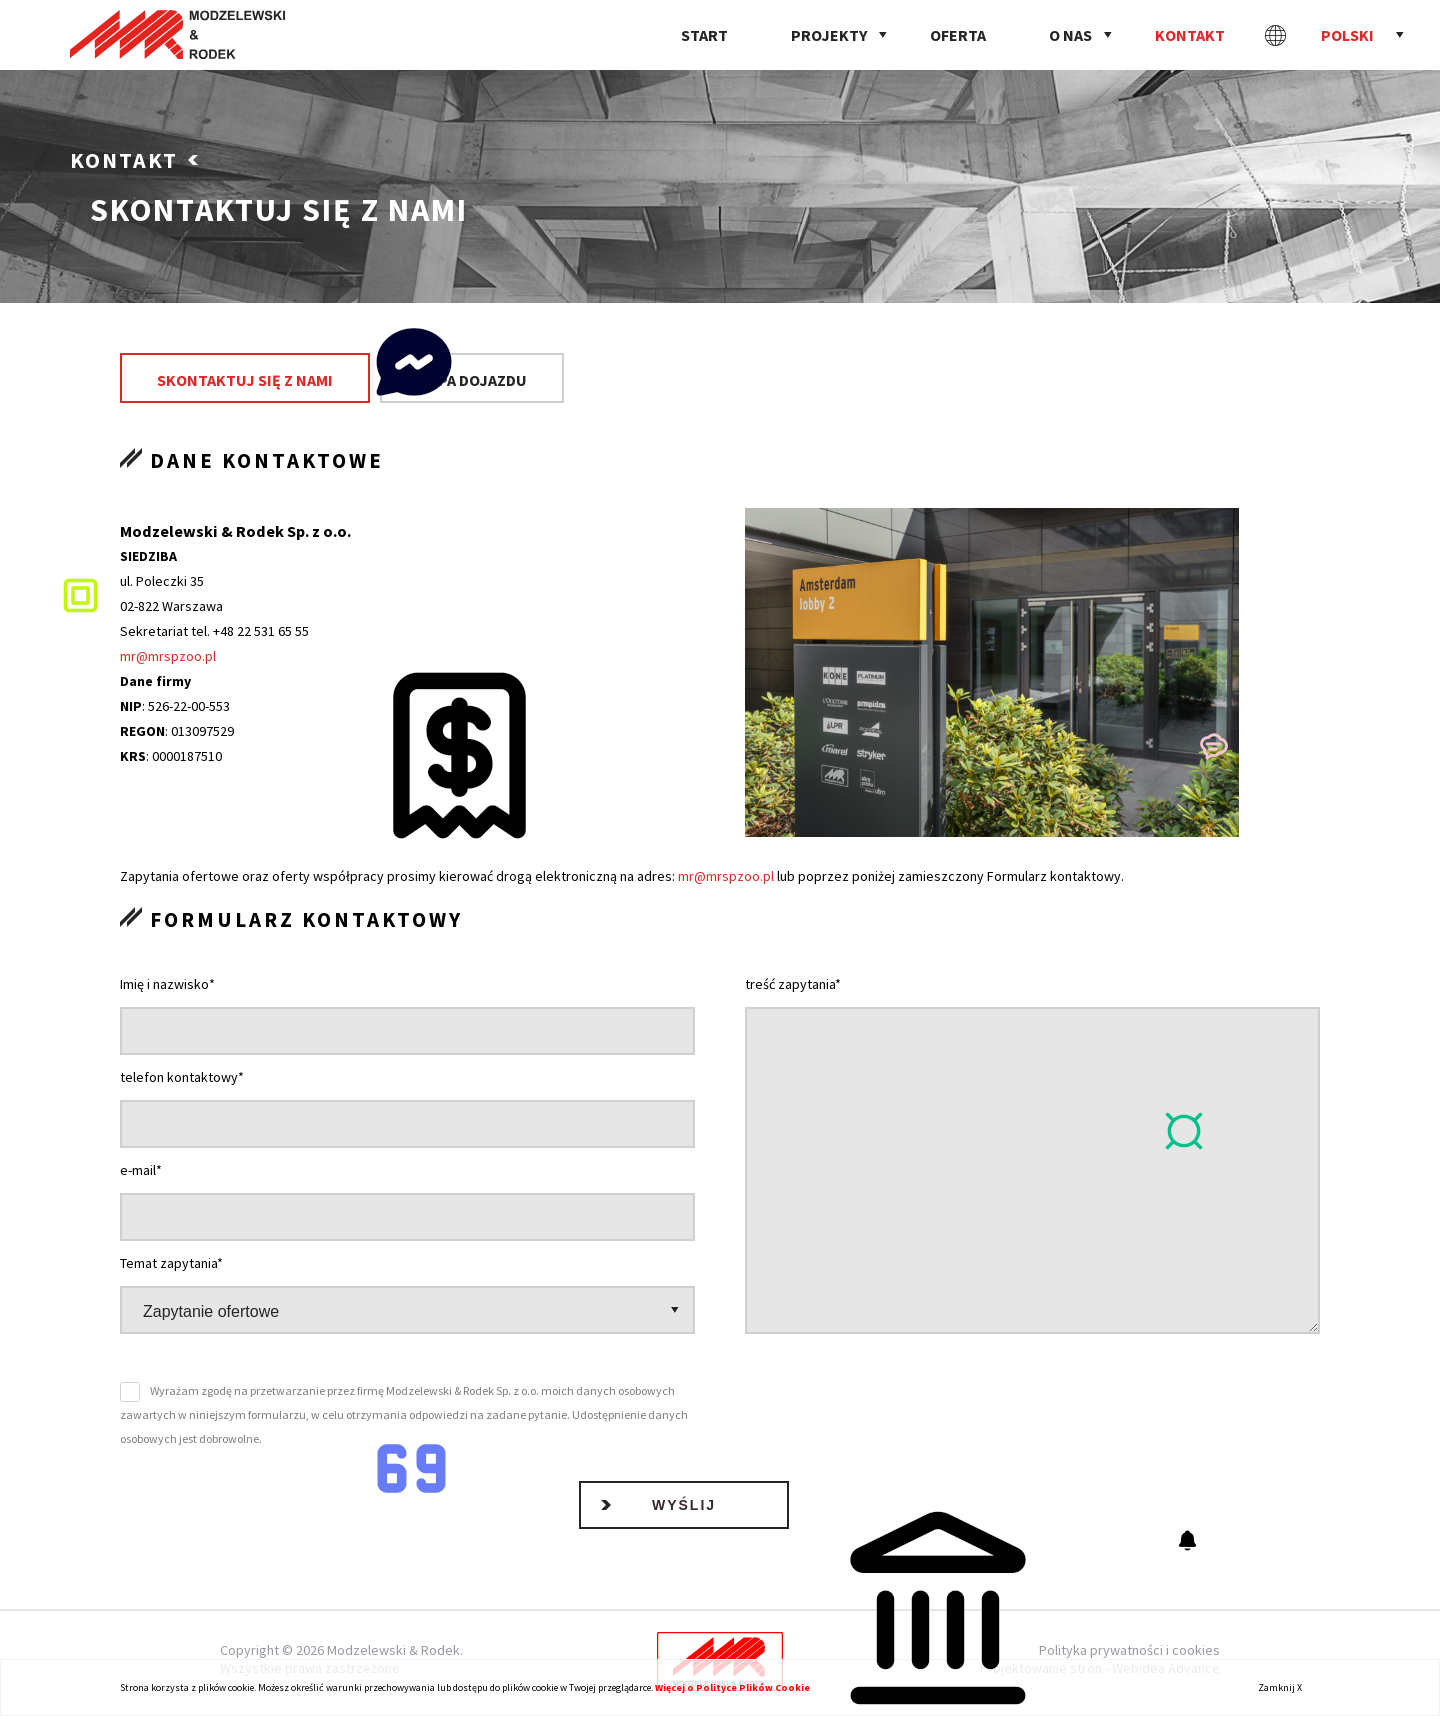 This screenshot has height=1716, width=1440. Describe the element at coordinates (938, 1608) in the screenshot. I see `view nearby landmarks or points of interest` at that location.